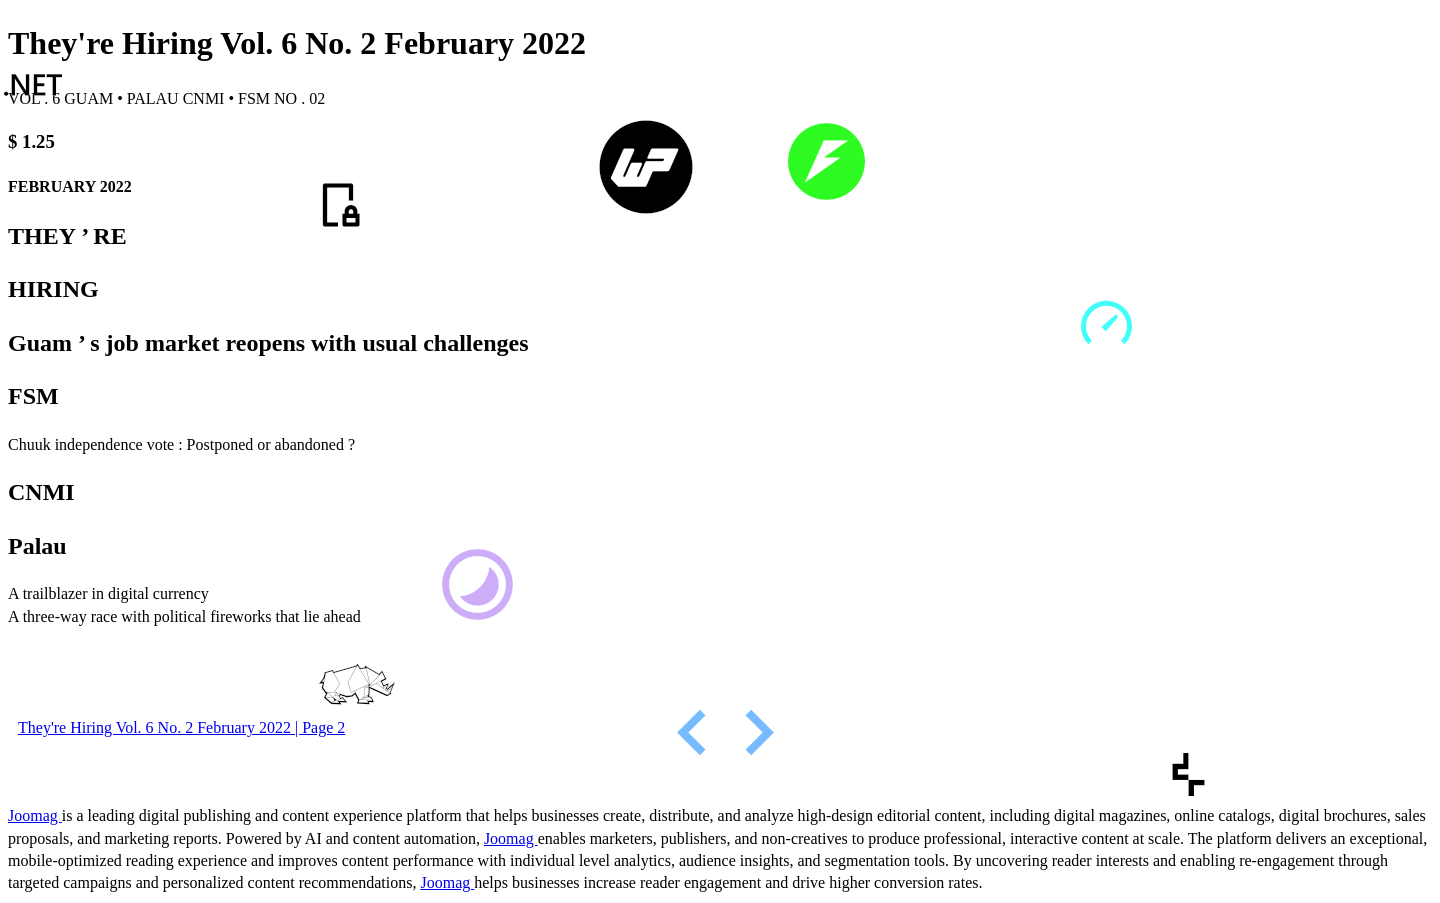  I want to click on adjust display contrast settings, so click(477, 584).